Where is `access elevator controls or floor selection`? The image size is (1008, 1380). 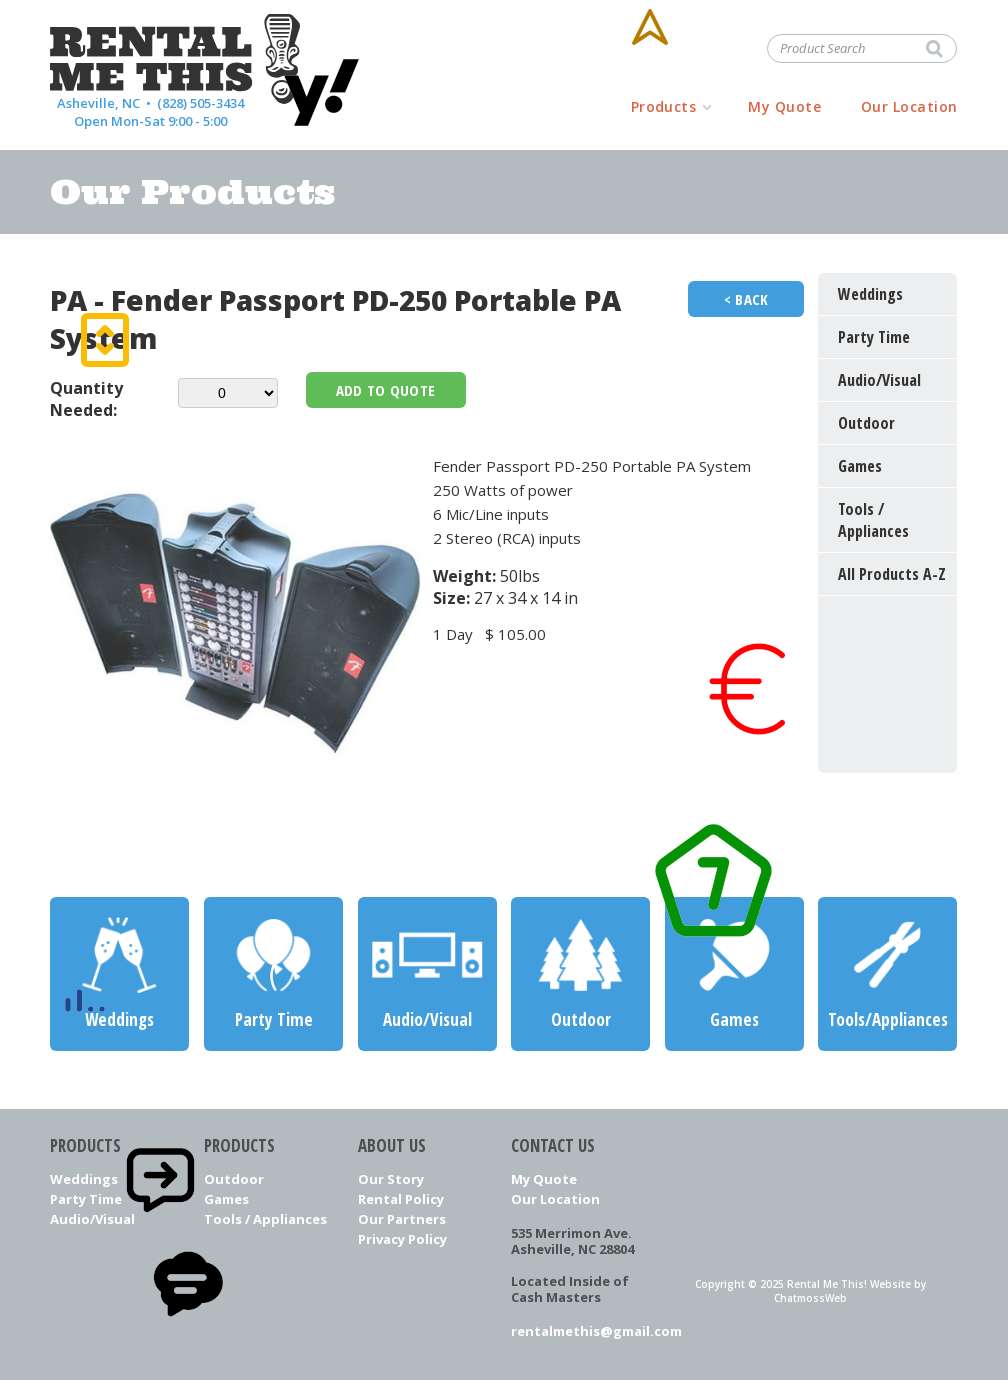 access elevator controls or floor selection is located at coordinates (105, 340).